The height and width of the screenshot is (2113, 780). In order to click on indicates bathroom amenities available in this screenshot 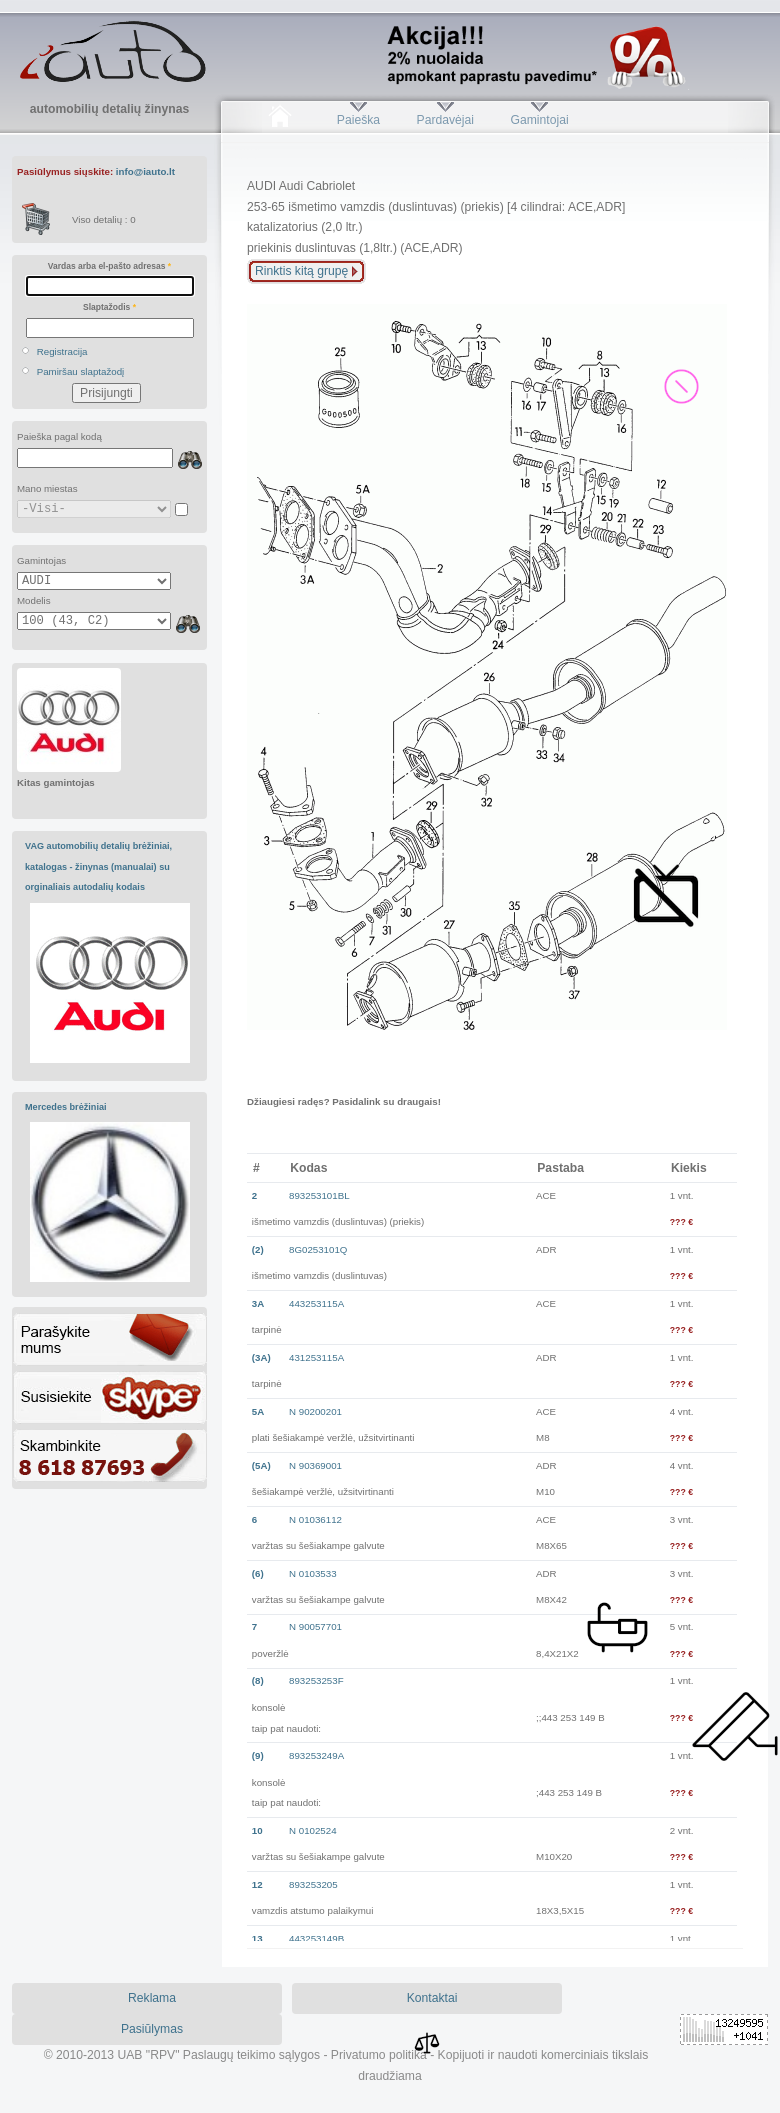, I will do `click(617, 1628)`.